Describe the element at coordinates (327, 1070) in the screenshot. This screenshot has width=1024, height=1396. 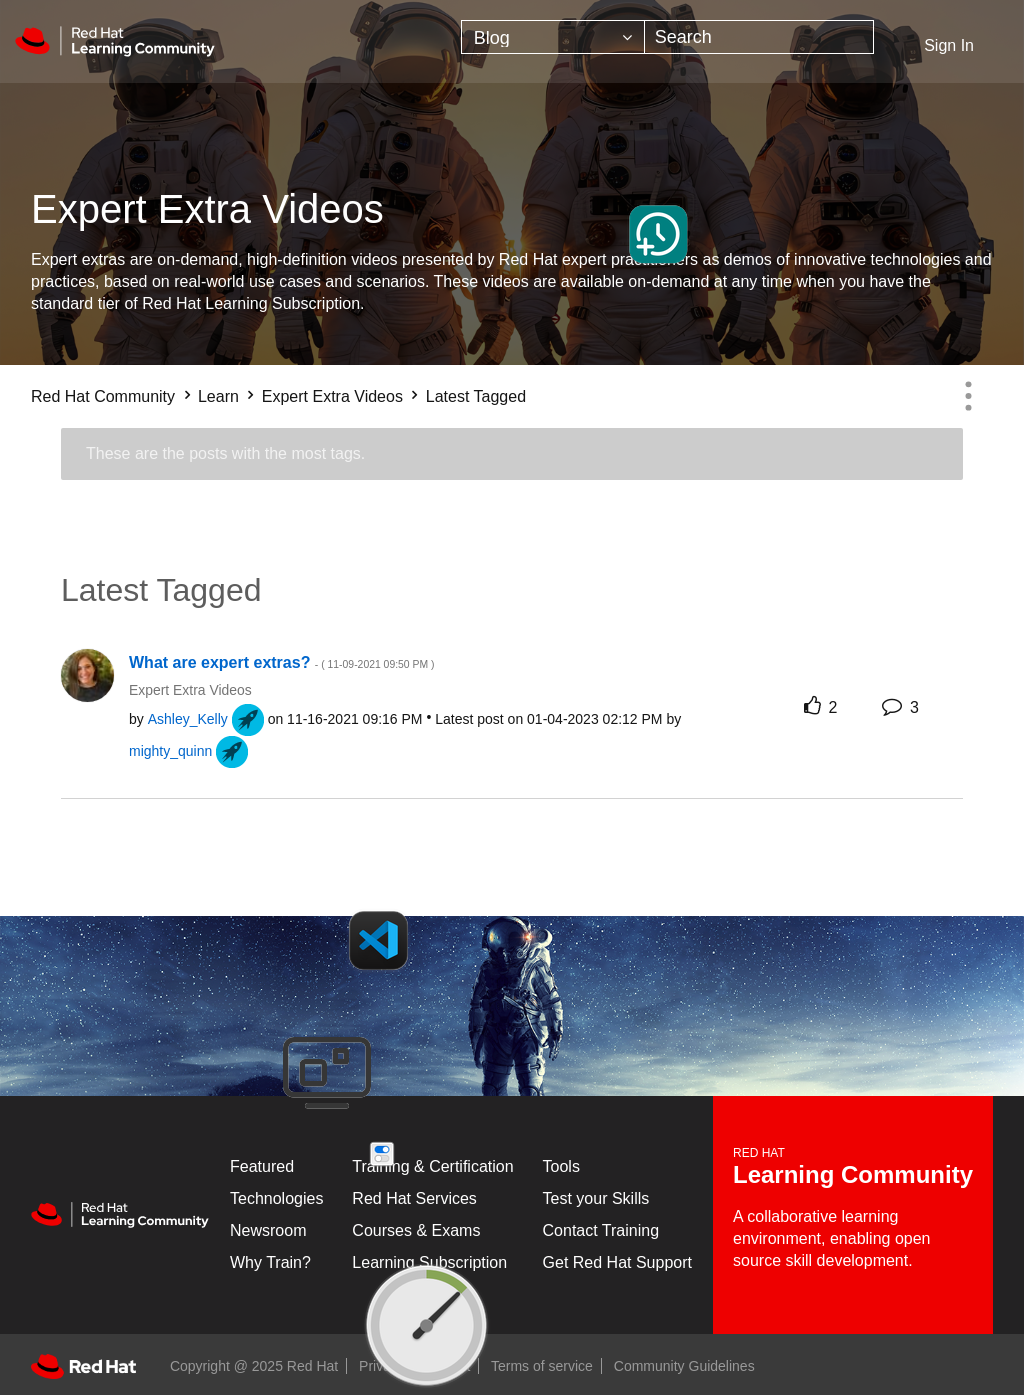
I see `access remote desktop settings` at that location.